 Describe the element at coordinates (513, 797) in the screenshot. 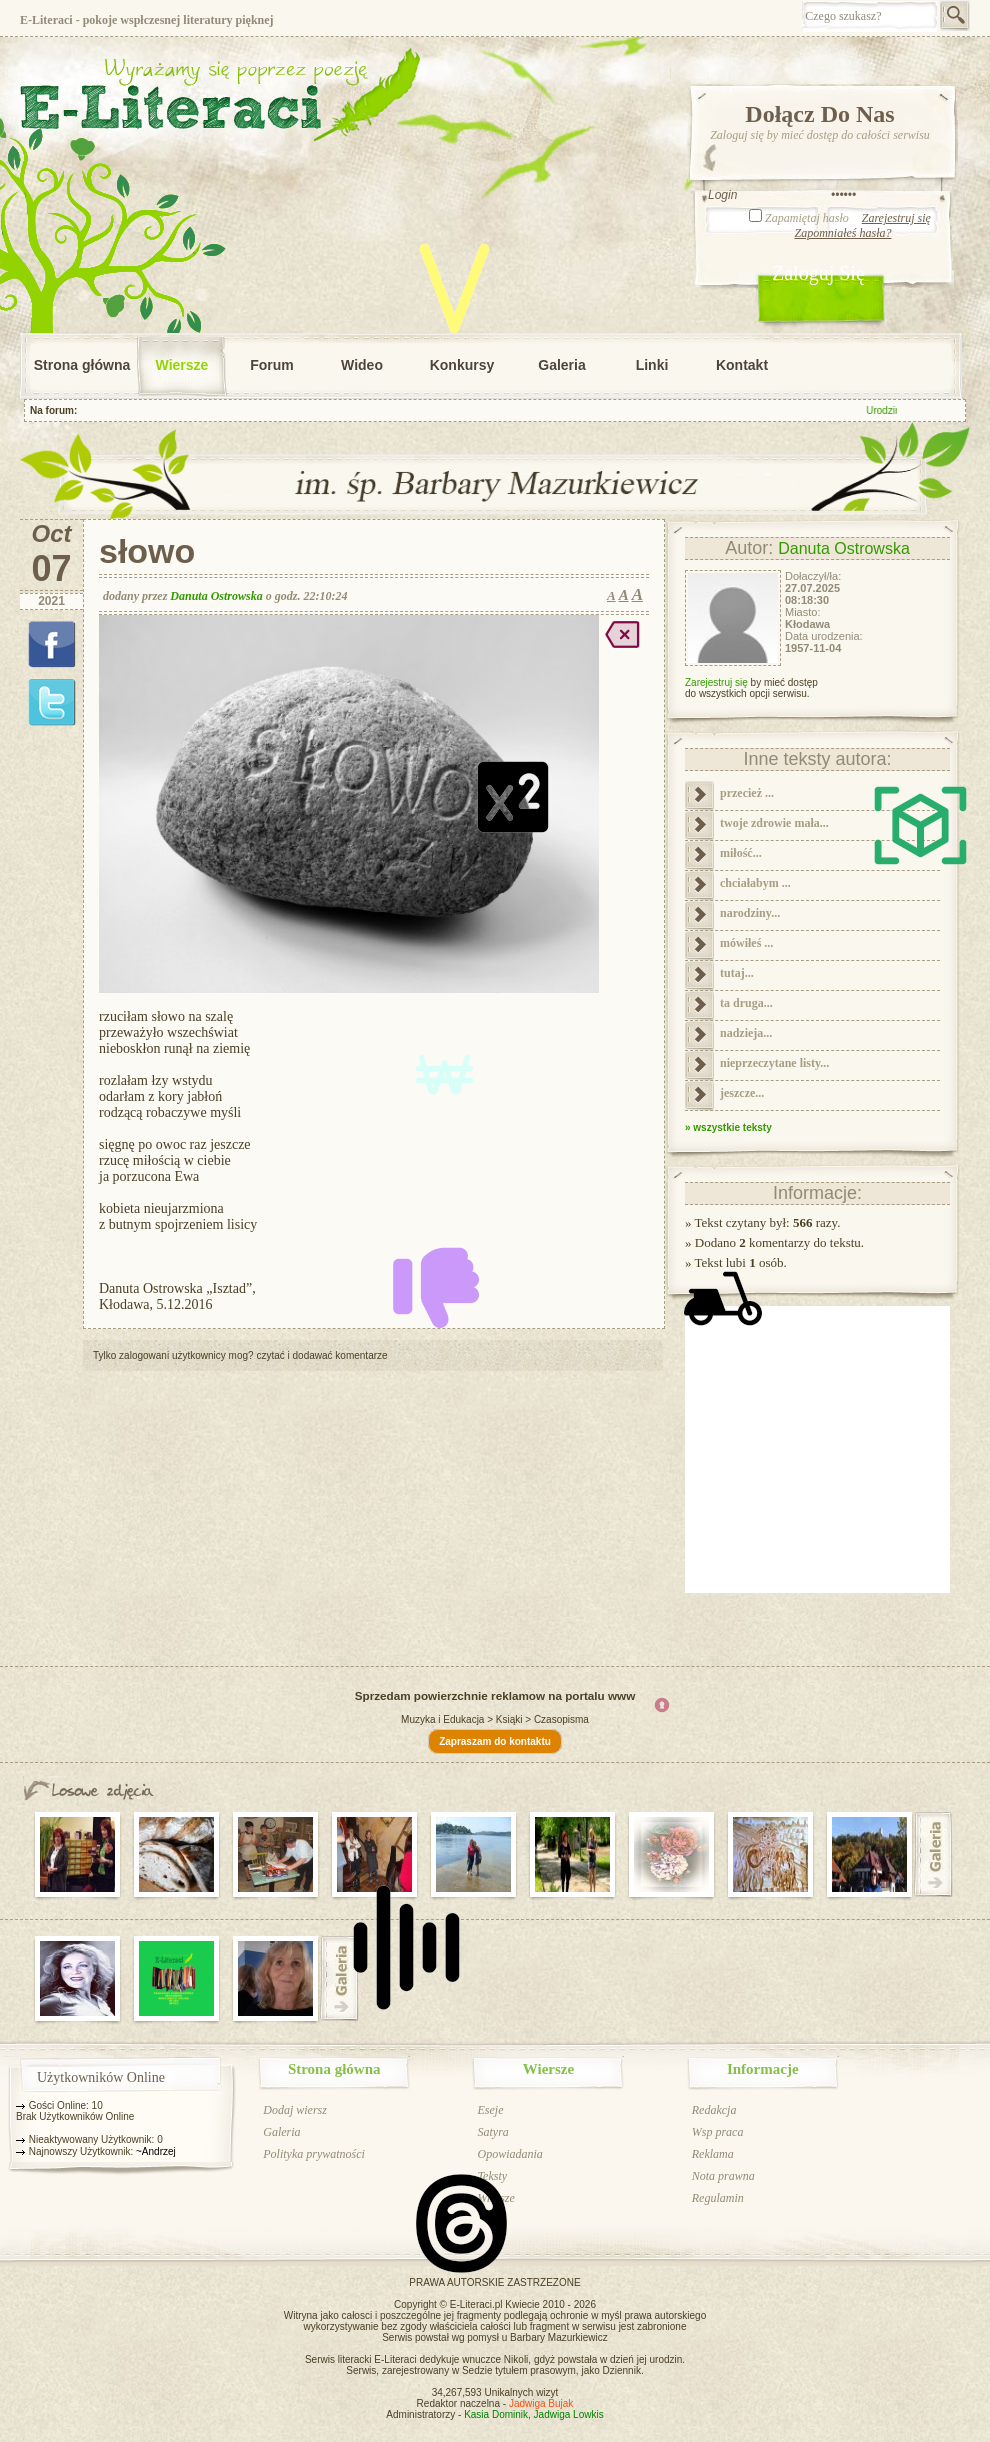

I see `apply superscript formatting to selected text` at that location.